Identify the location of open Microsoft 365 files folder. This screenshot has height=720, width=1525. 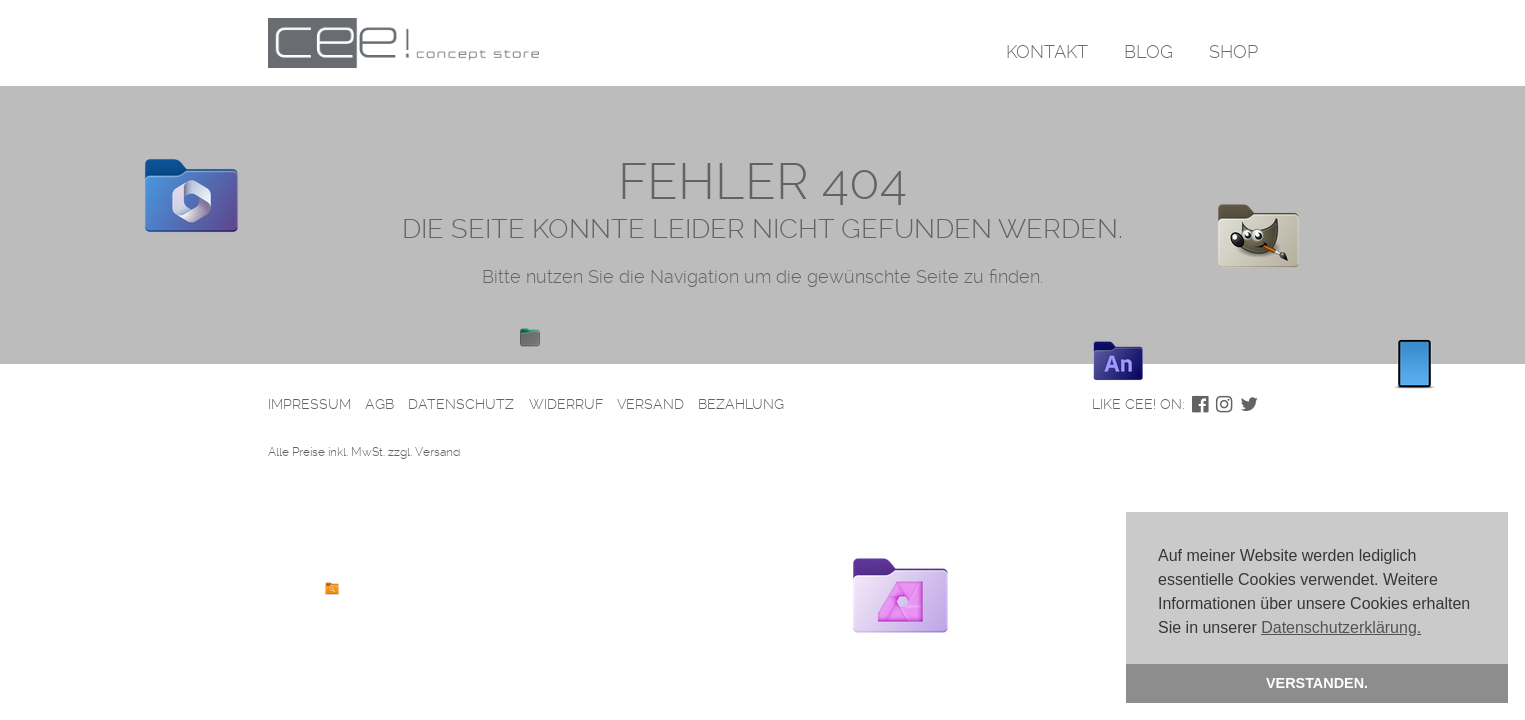
(191, 198).